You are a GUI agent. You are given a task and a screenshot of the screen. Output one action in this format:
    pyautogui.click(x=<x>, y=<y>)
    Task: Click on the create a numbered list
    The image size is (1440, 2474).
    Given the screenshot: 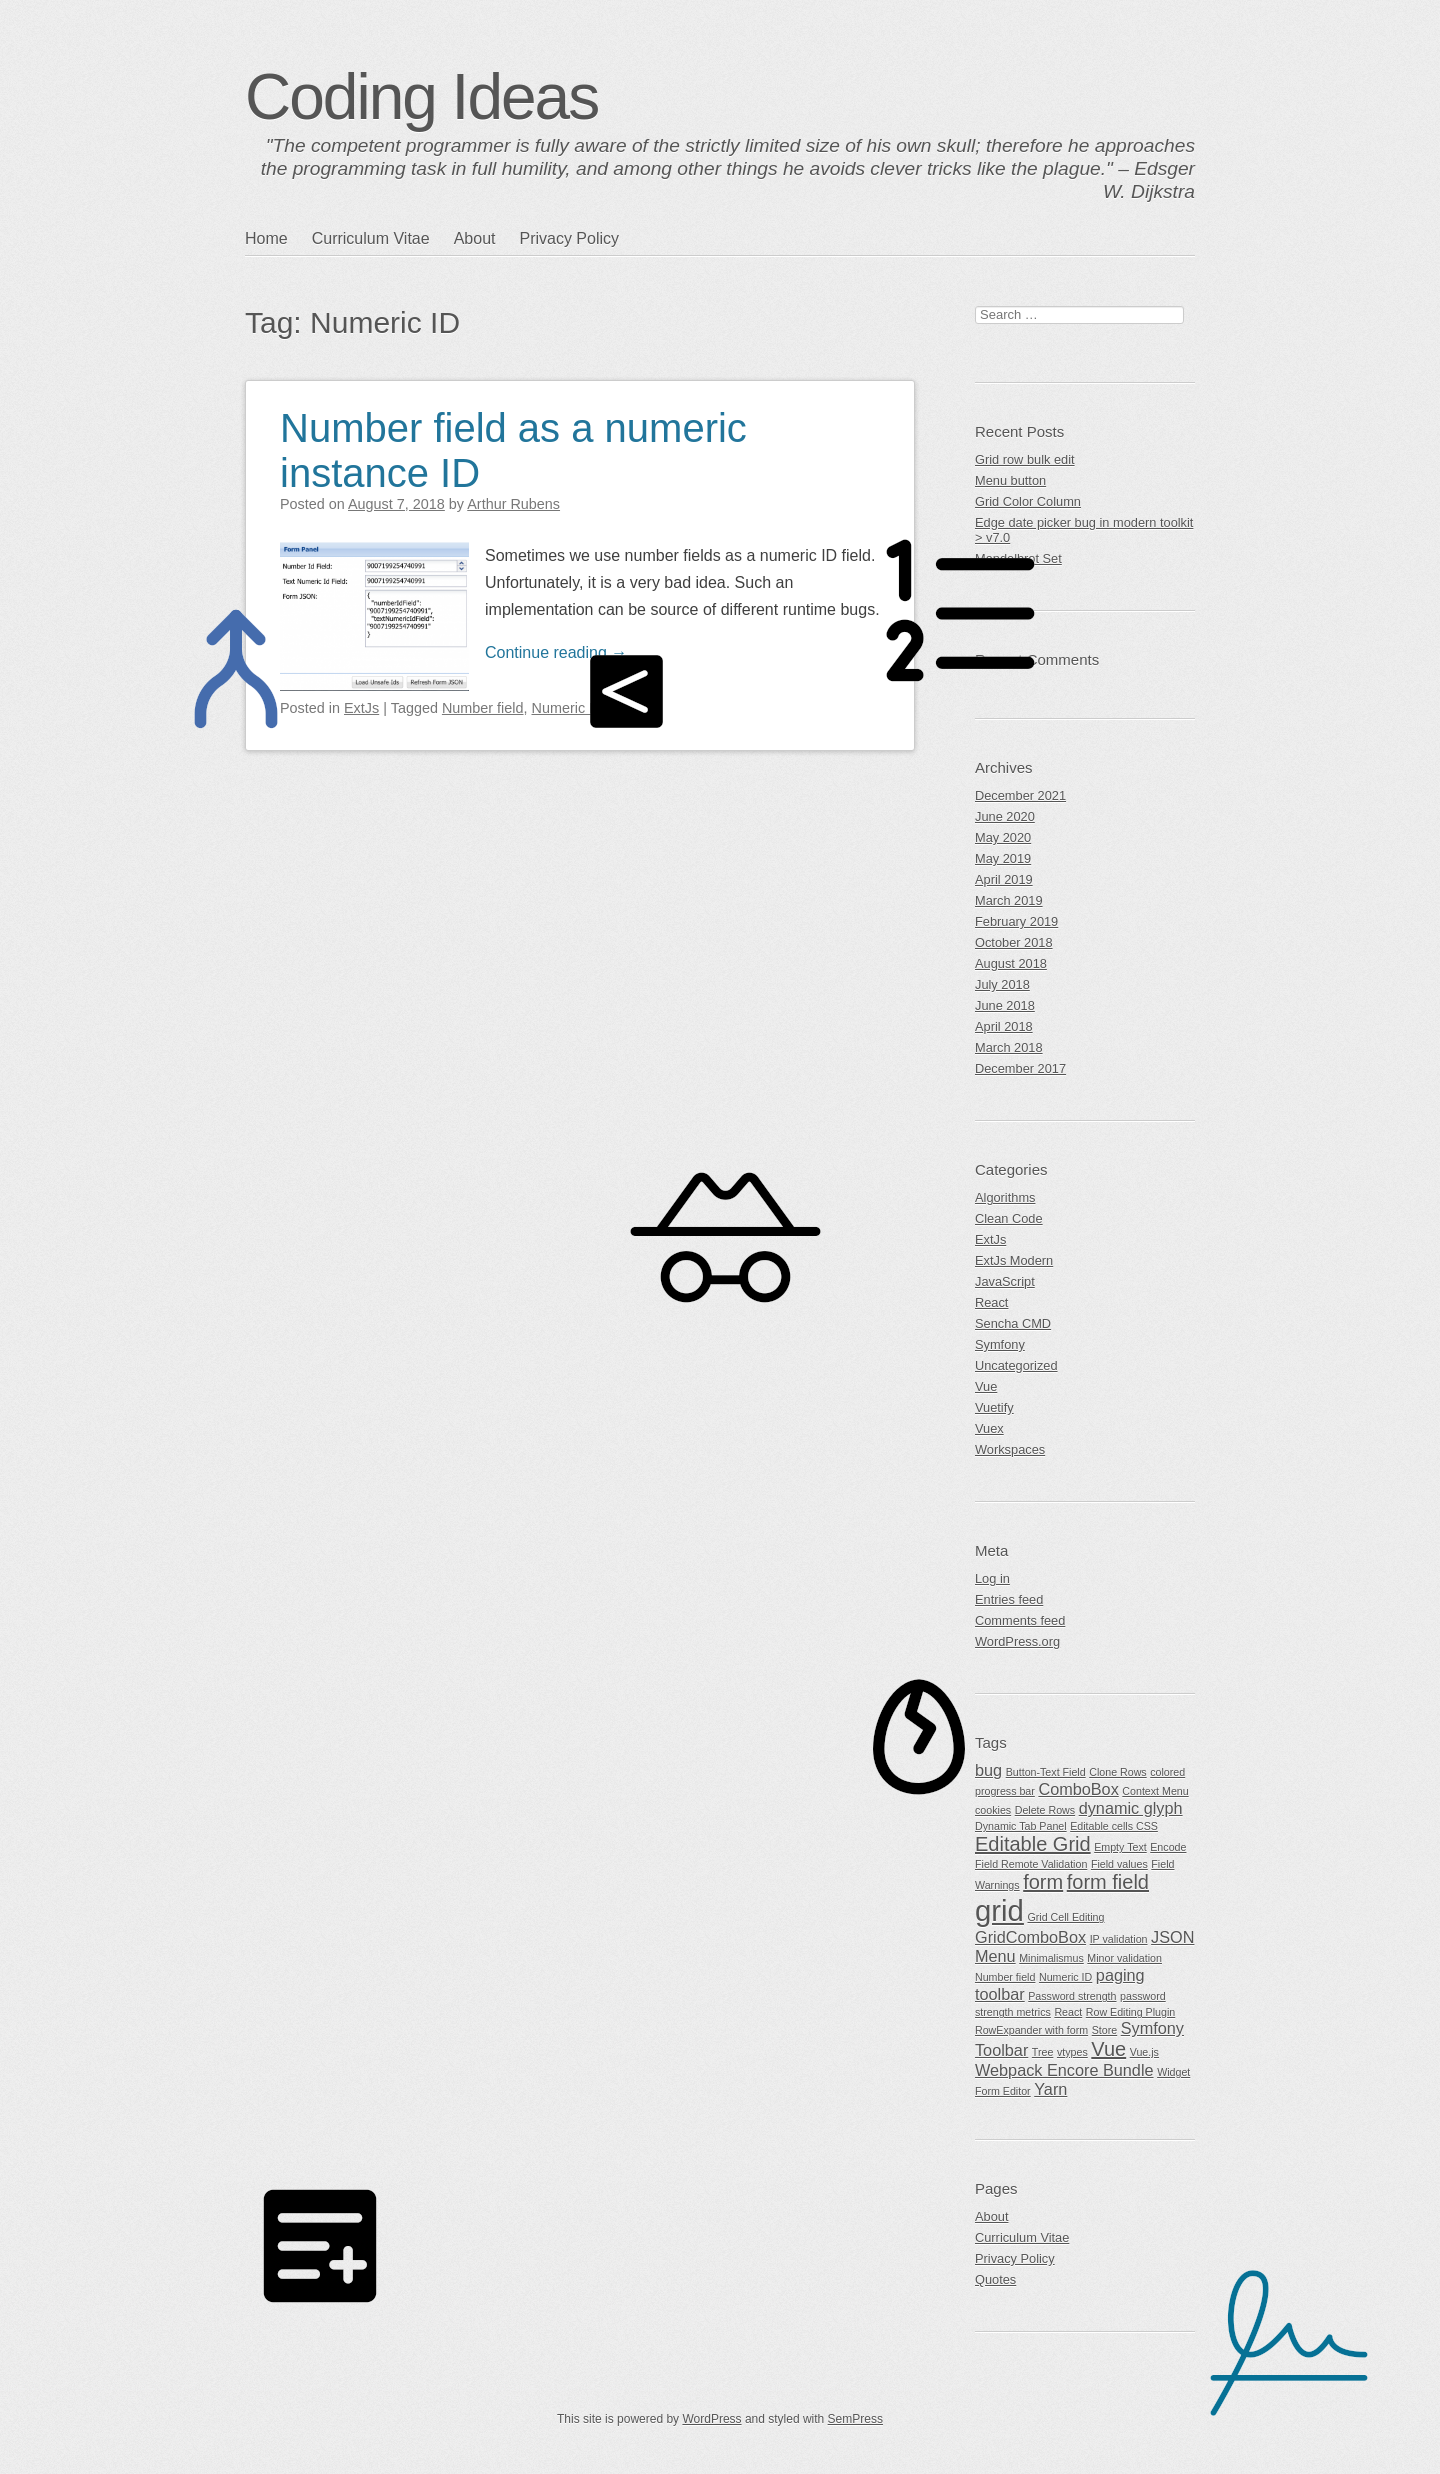 What is the action you would take?
    pyautogui.click(x=960, y=613)
    